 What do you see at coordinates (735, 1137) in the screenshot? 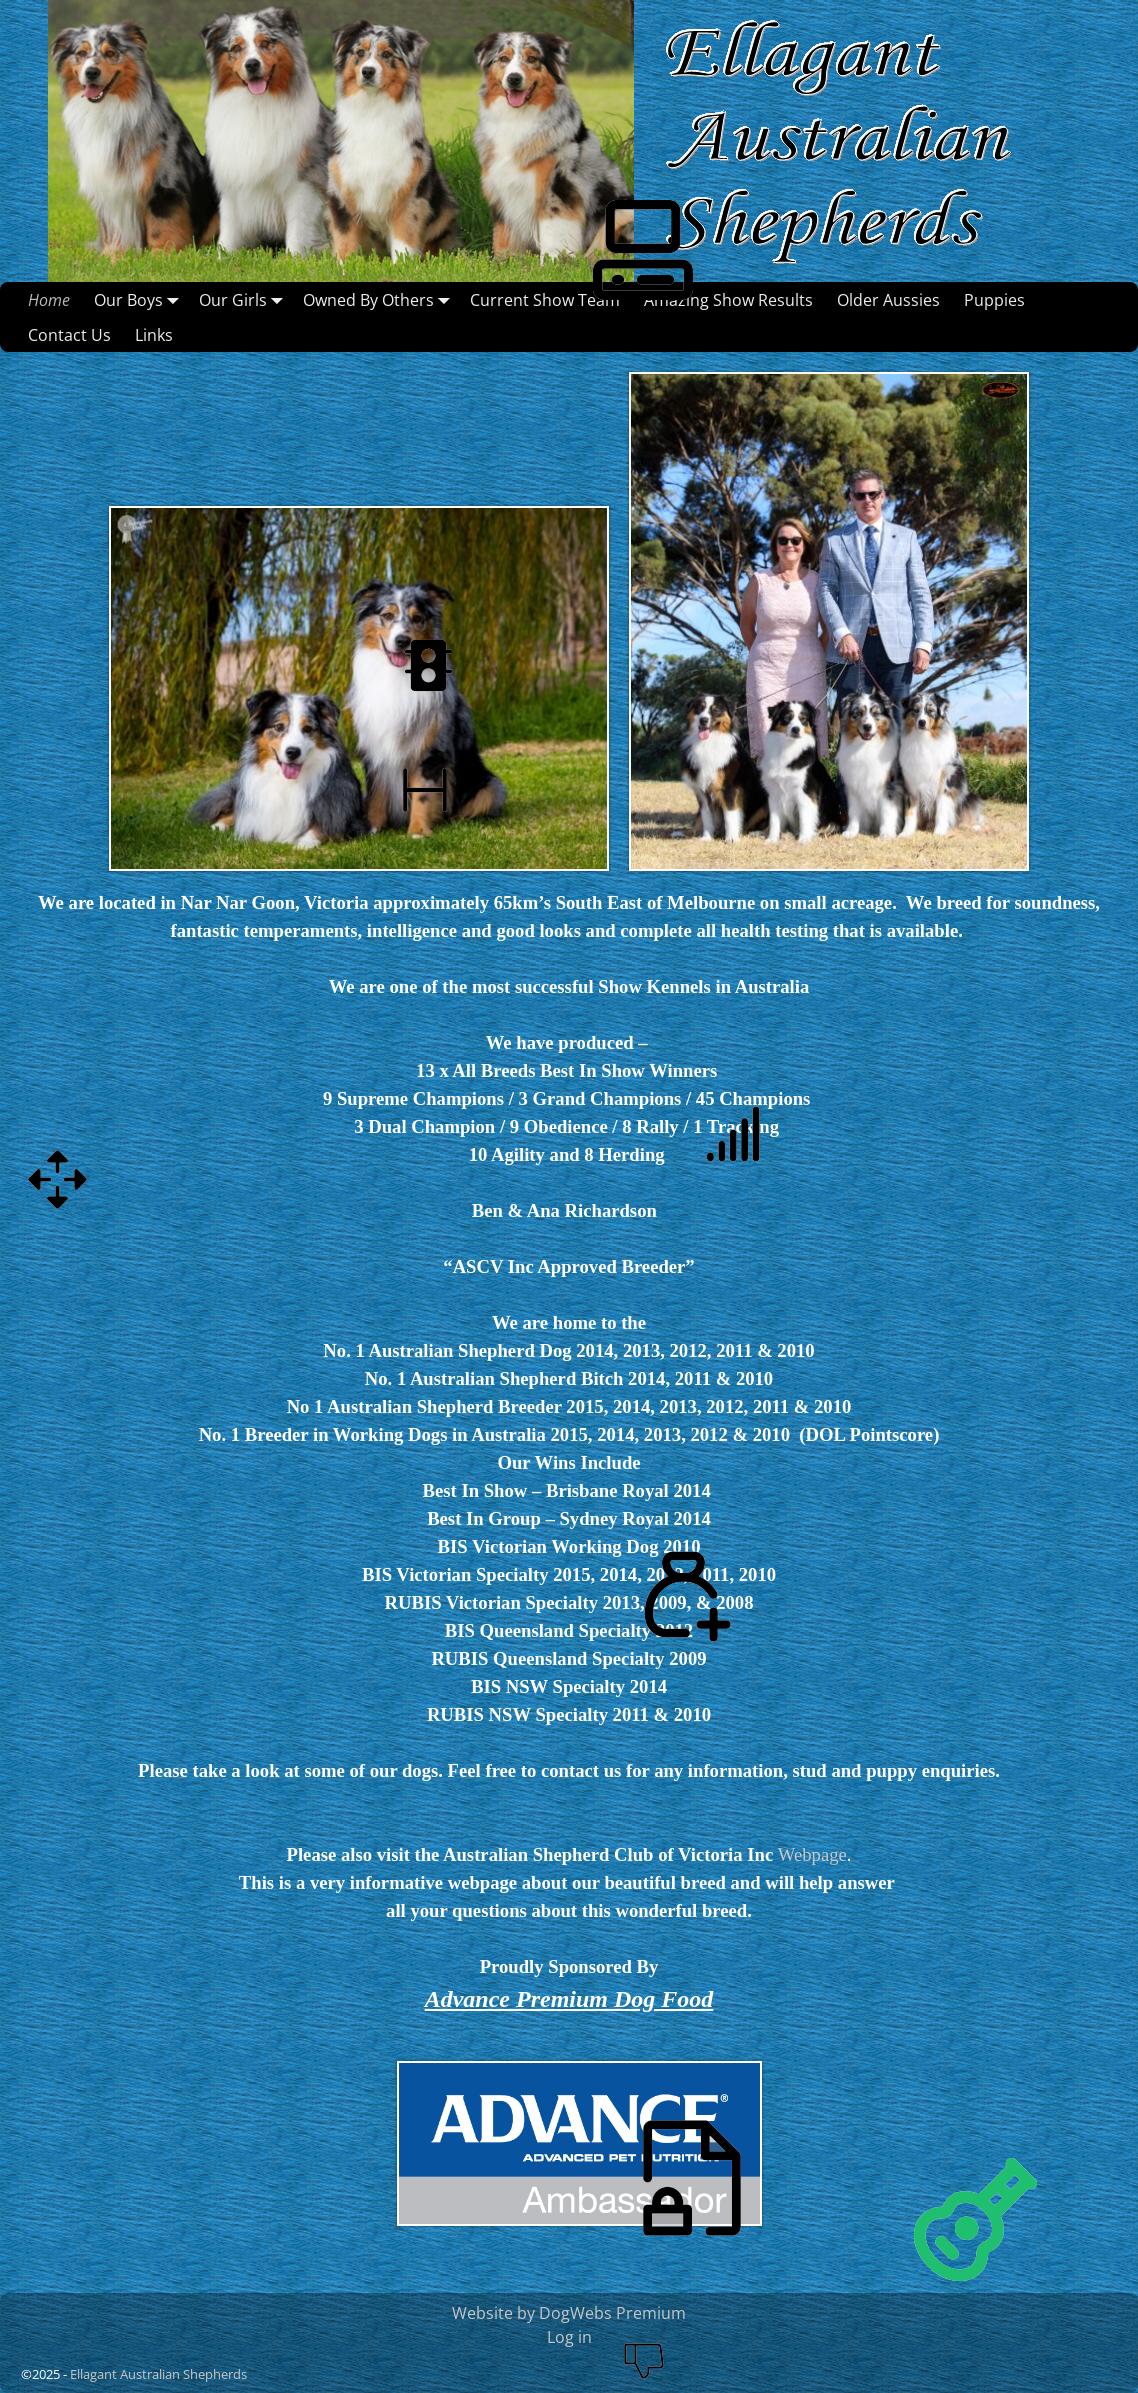
I see `indicates full cellular signal strength` at bounding box center [735, 1137].